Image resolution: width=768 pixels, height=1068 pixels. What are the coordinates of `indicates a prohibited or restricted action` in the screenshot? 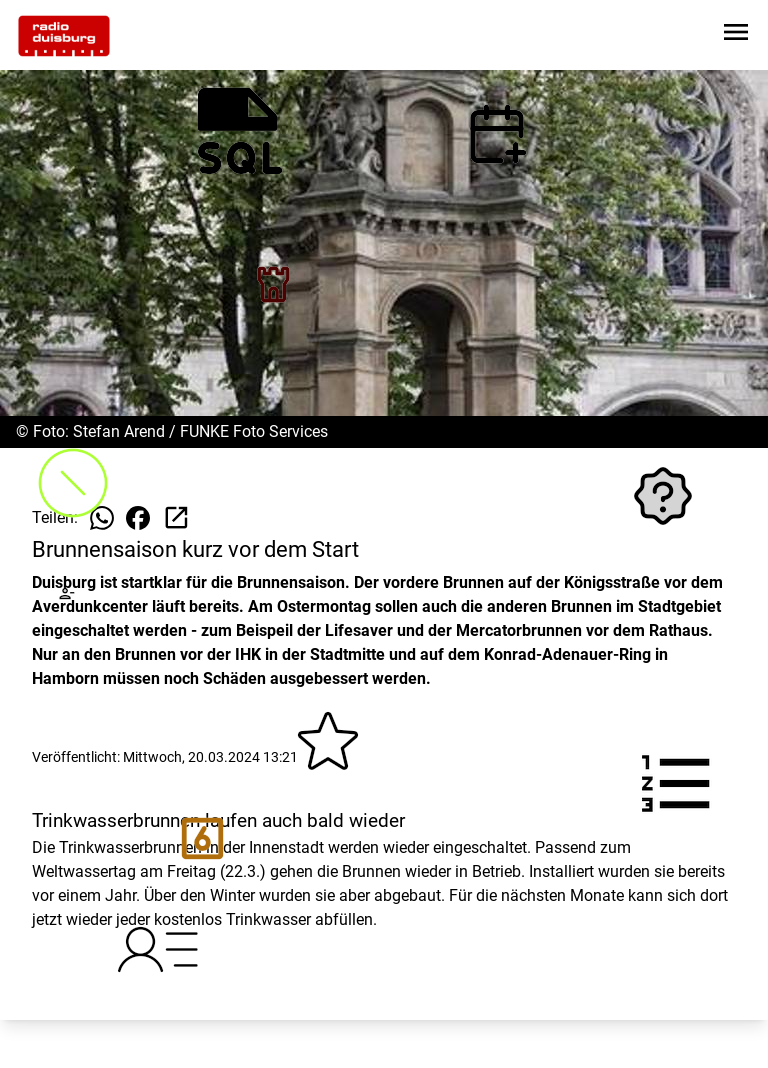 It's located at (73, 483).